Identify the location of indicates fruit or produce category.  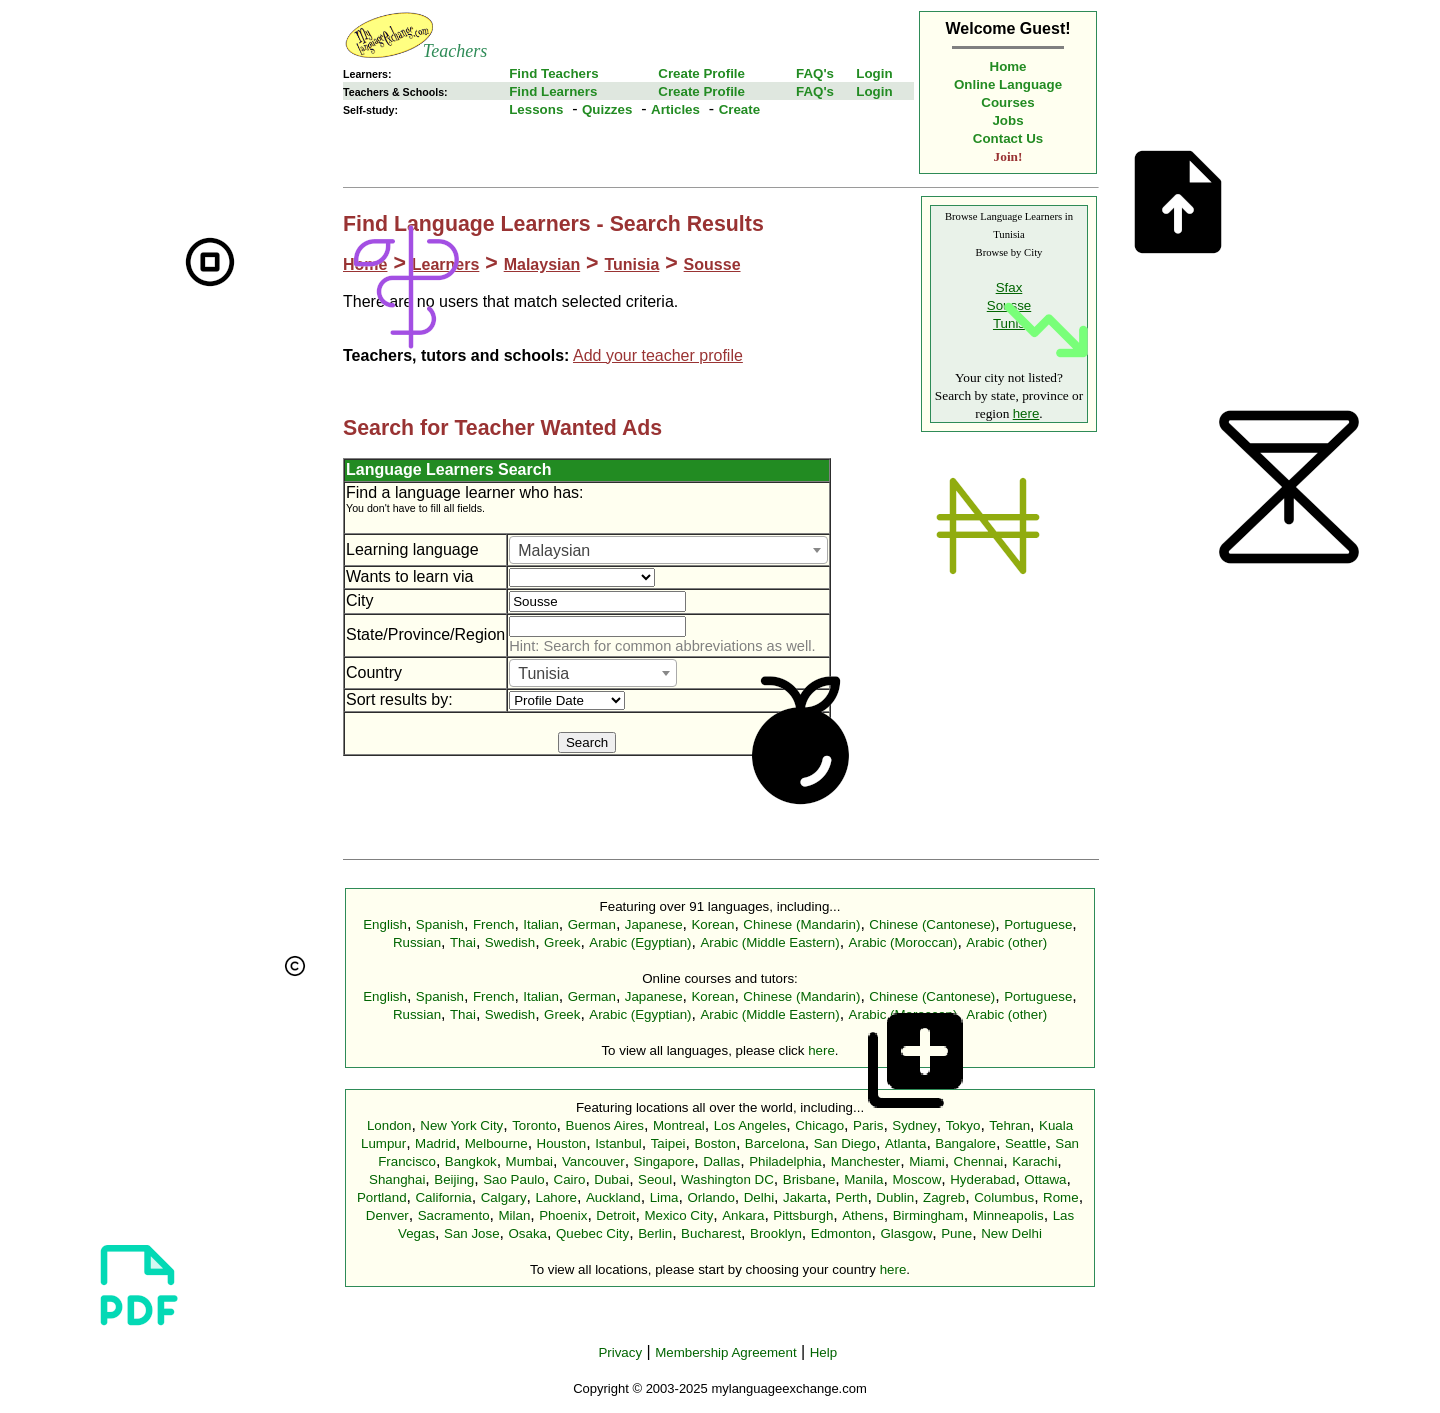
(800, 742).